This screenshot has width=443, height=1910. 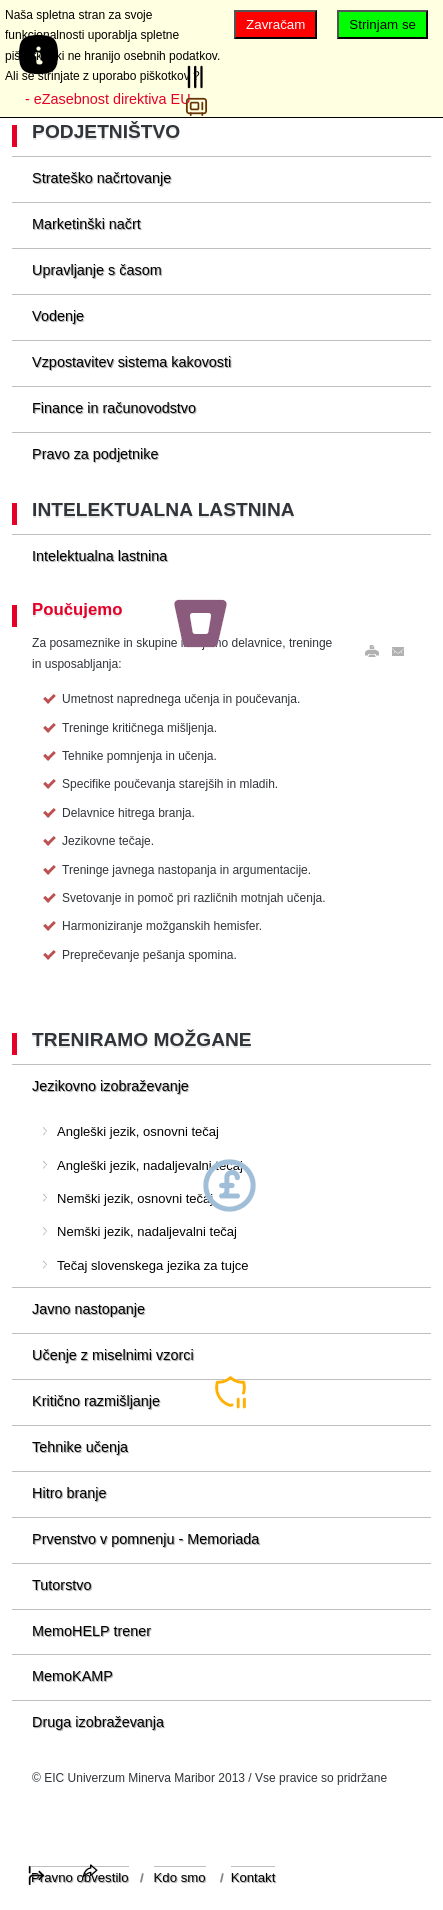 I want to click on indicates a count or tally of three items, so click(x=199, y=77).